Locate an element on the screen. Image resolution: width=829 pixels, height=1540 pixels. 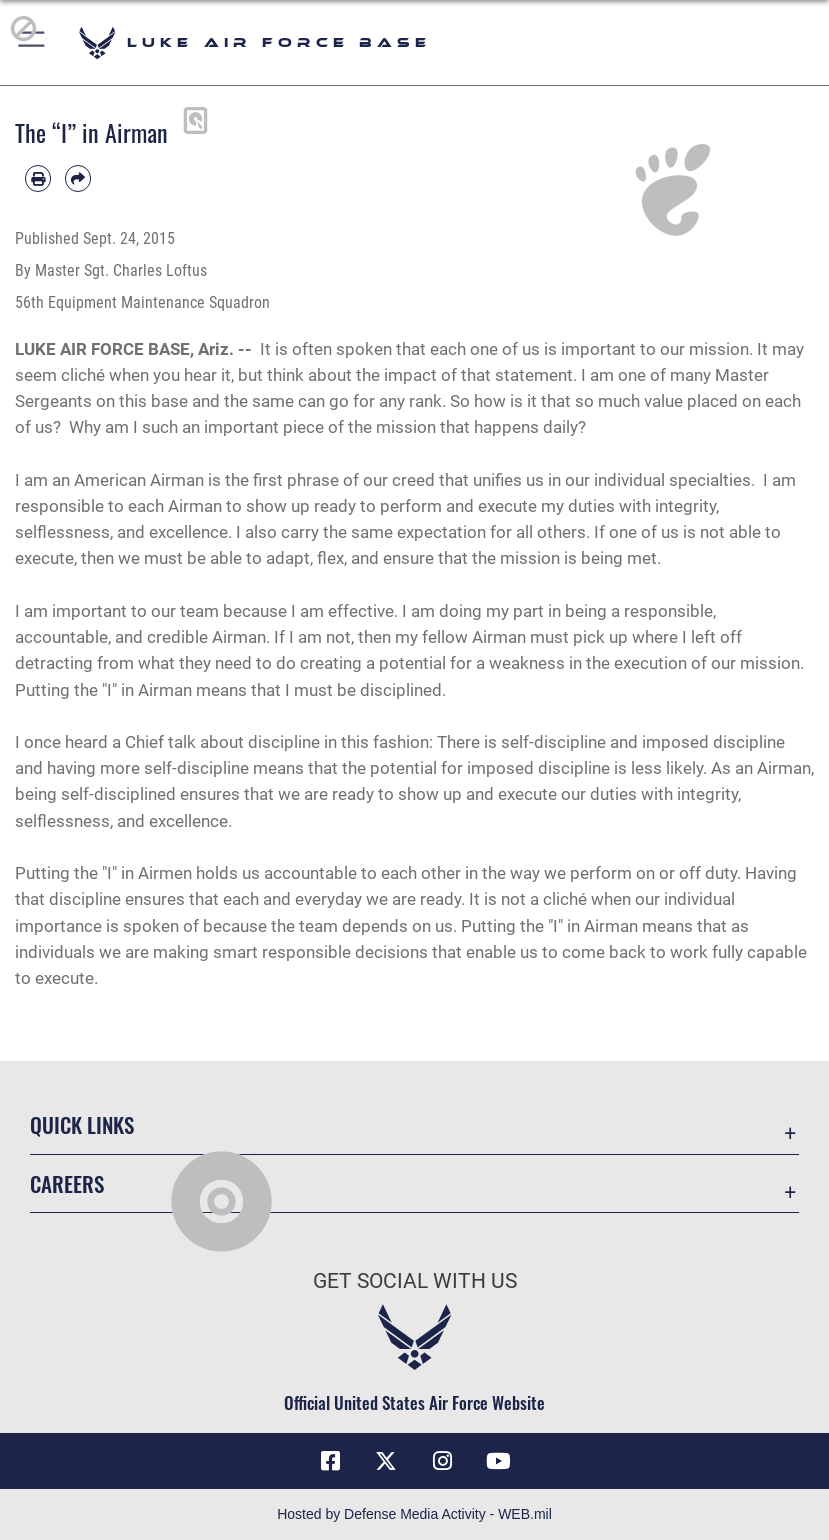
indicates a blu-ray disc or BD media is located at coordinates (221, 1201).